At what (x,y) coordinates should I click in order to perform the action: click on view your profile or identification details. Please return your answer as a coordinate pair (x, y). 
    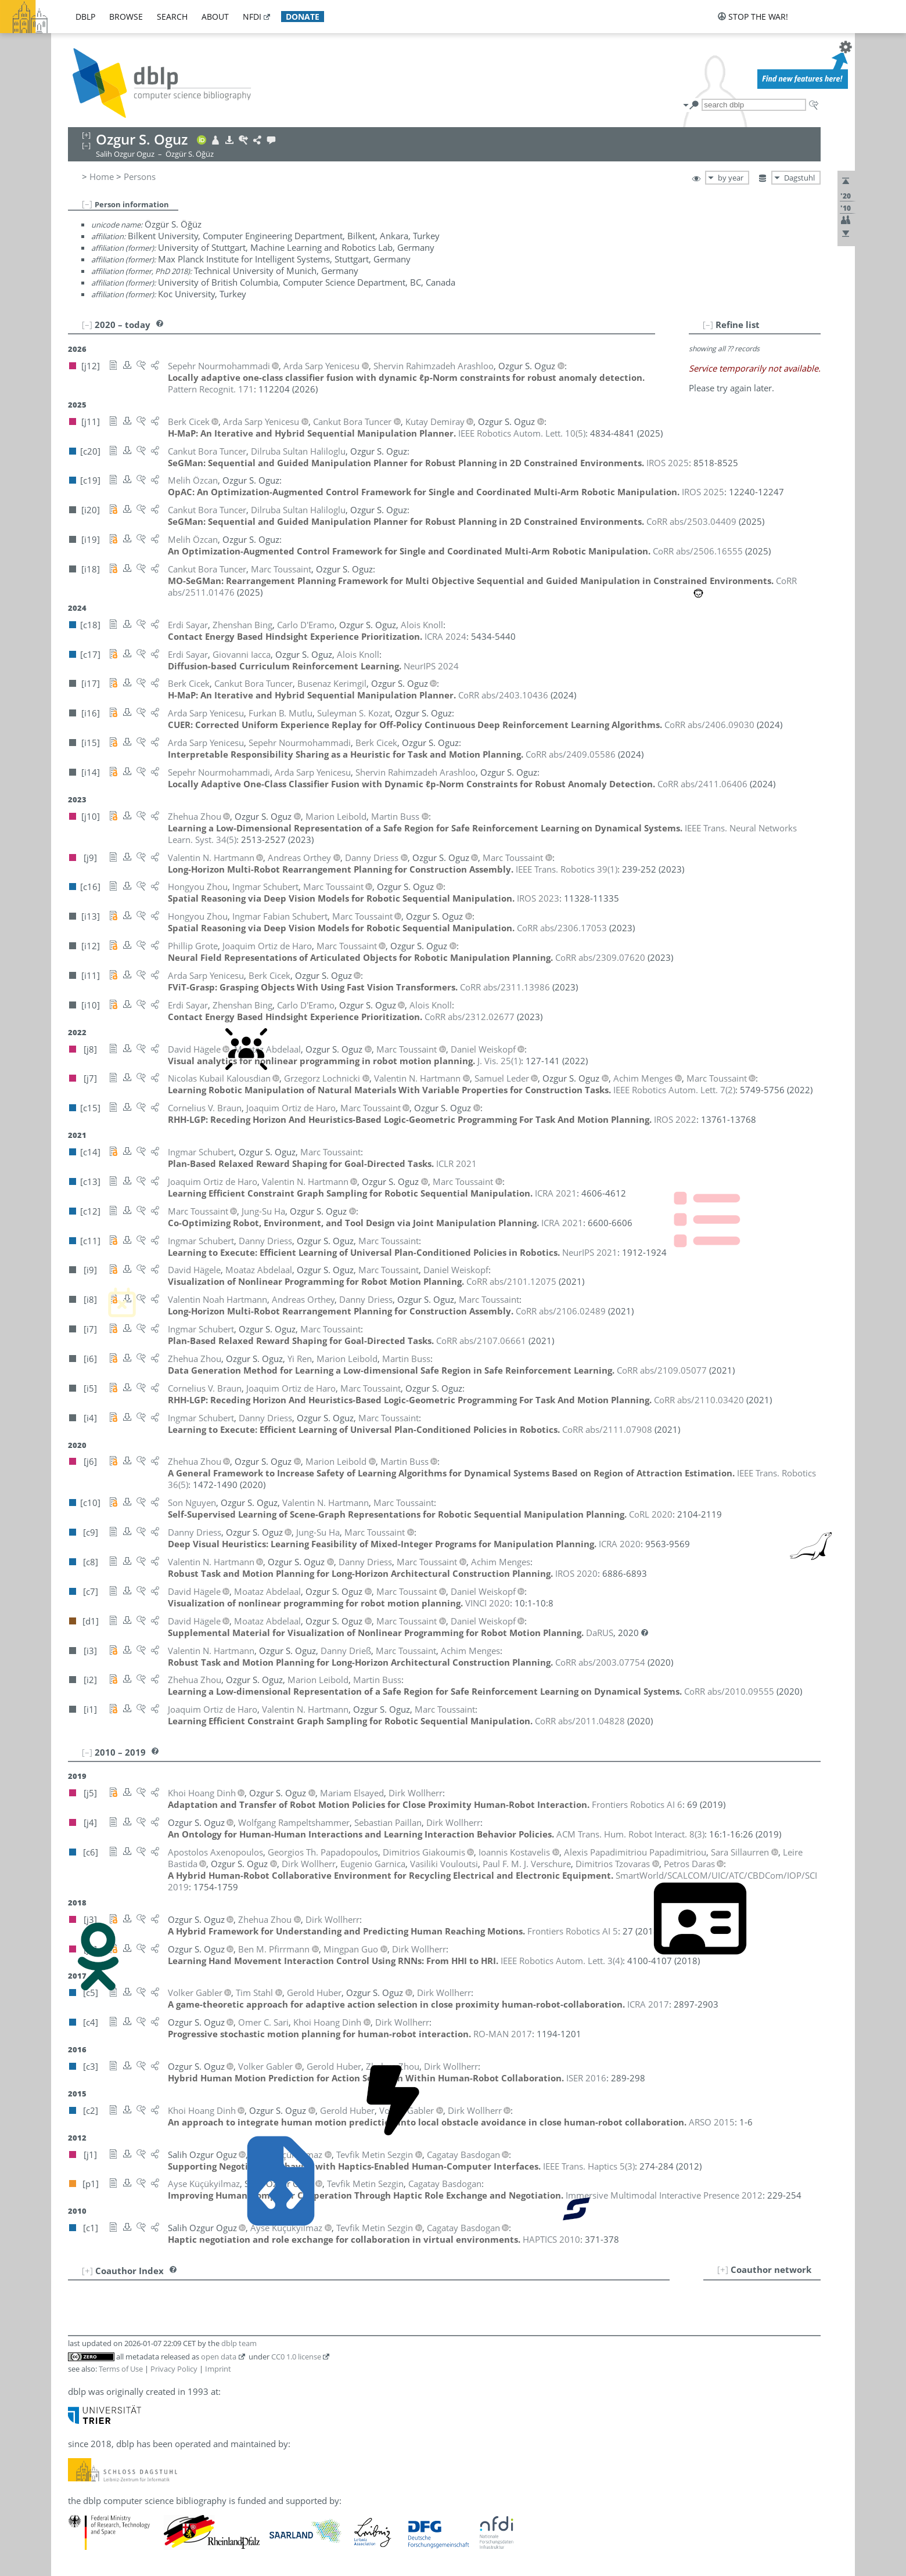
    Looking at the image, I should click on (700, 1918).